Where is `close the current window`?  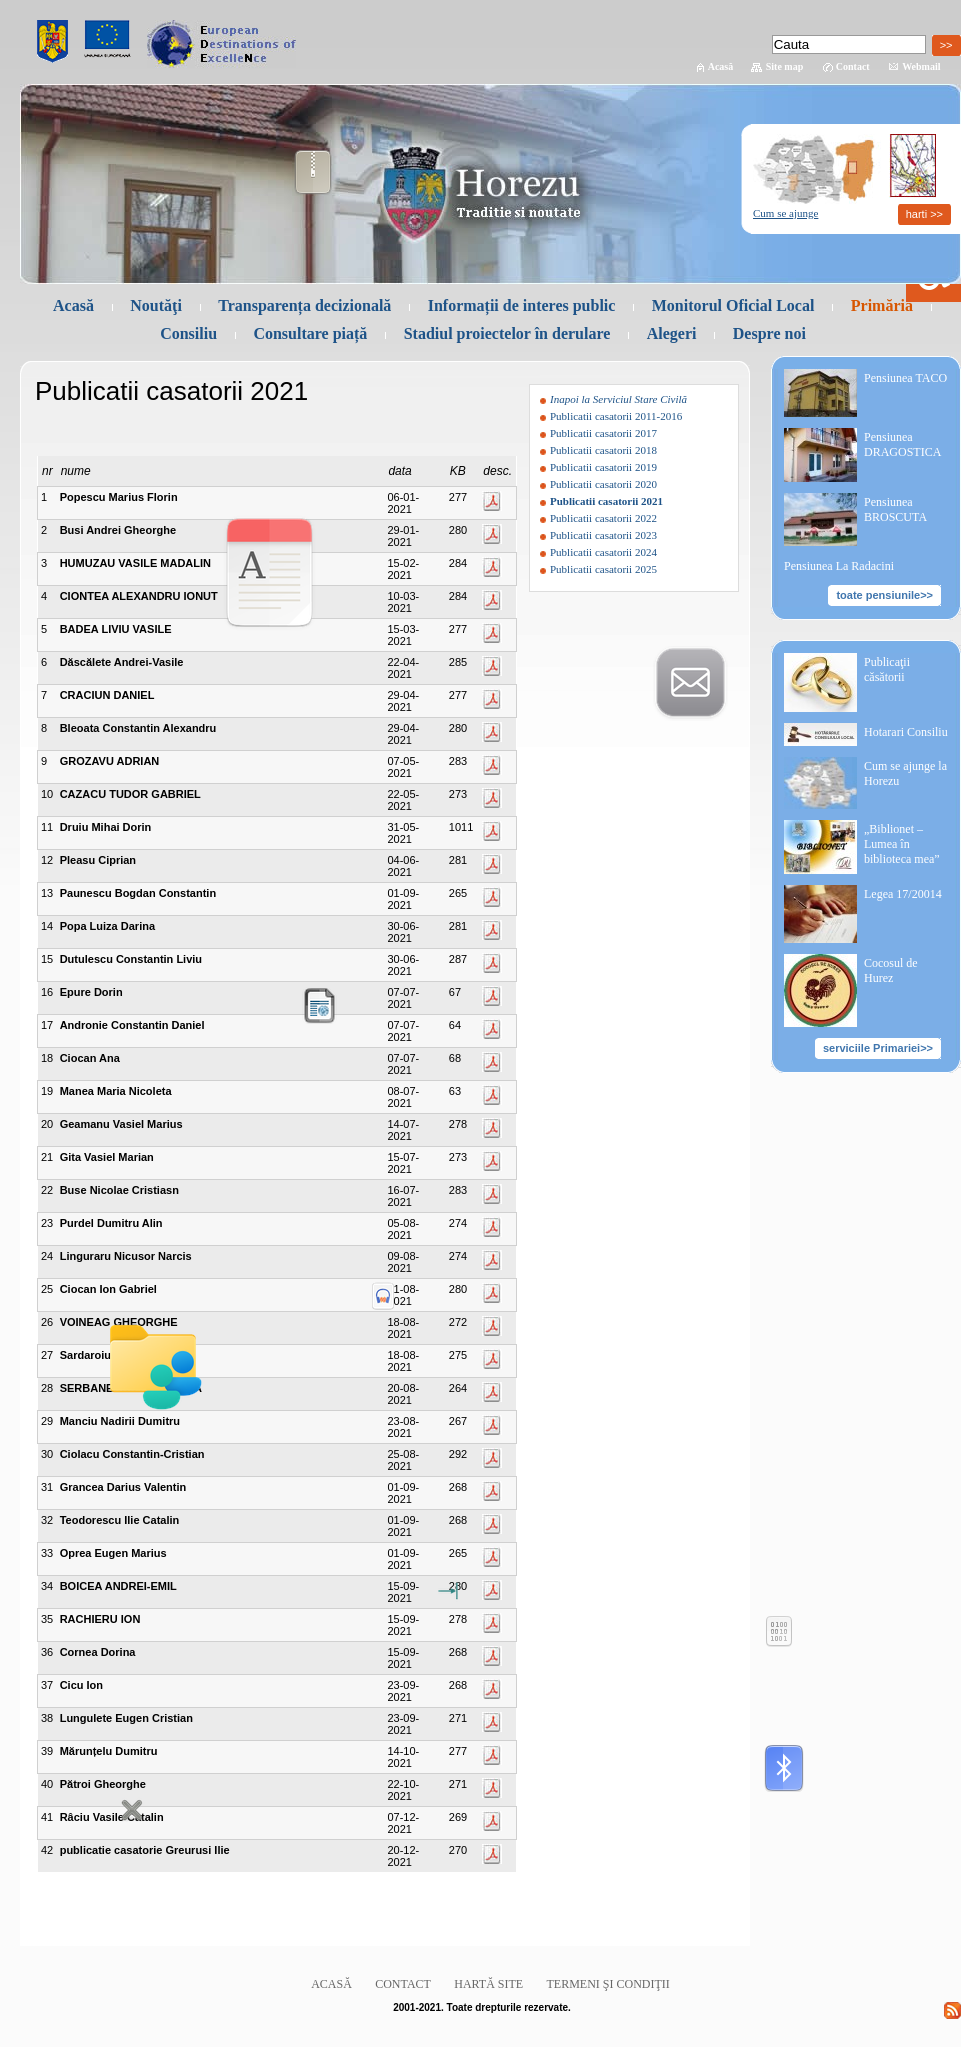 close the current window is located at coordinates (131, 1810).